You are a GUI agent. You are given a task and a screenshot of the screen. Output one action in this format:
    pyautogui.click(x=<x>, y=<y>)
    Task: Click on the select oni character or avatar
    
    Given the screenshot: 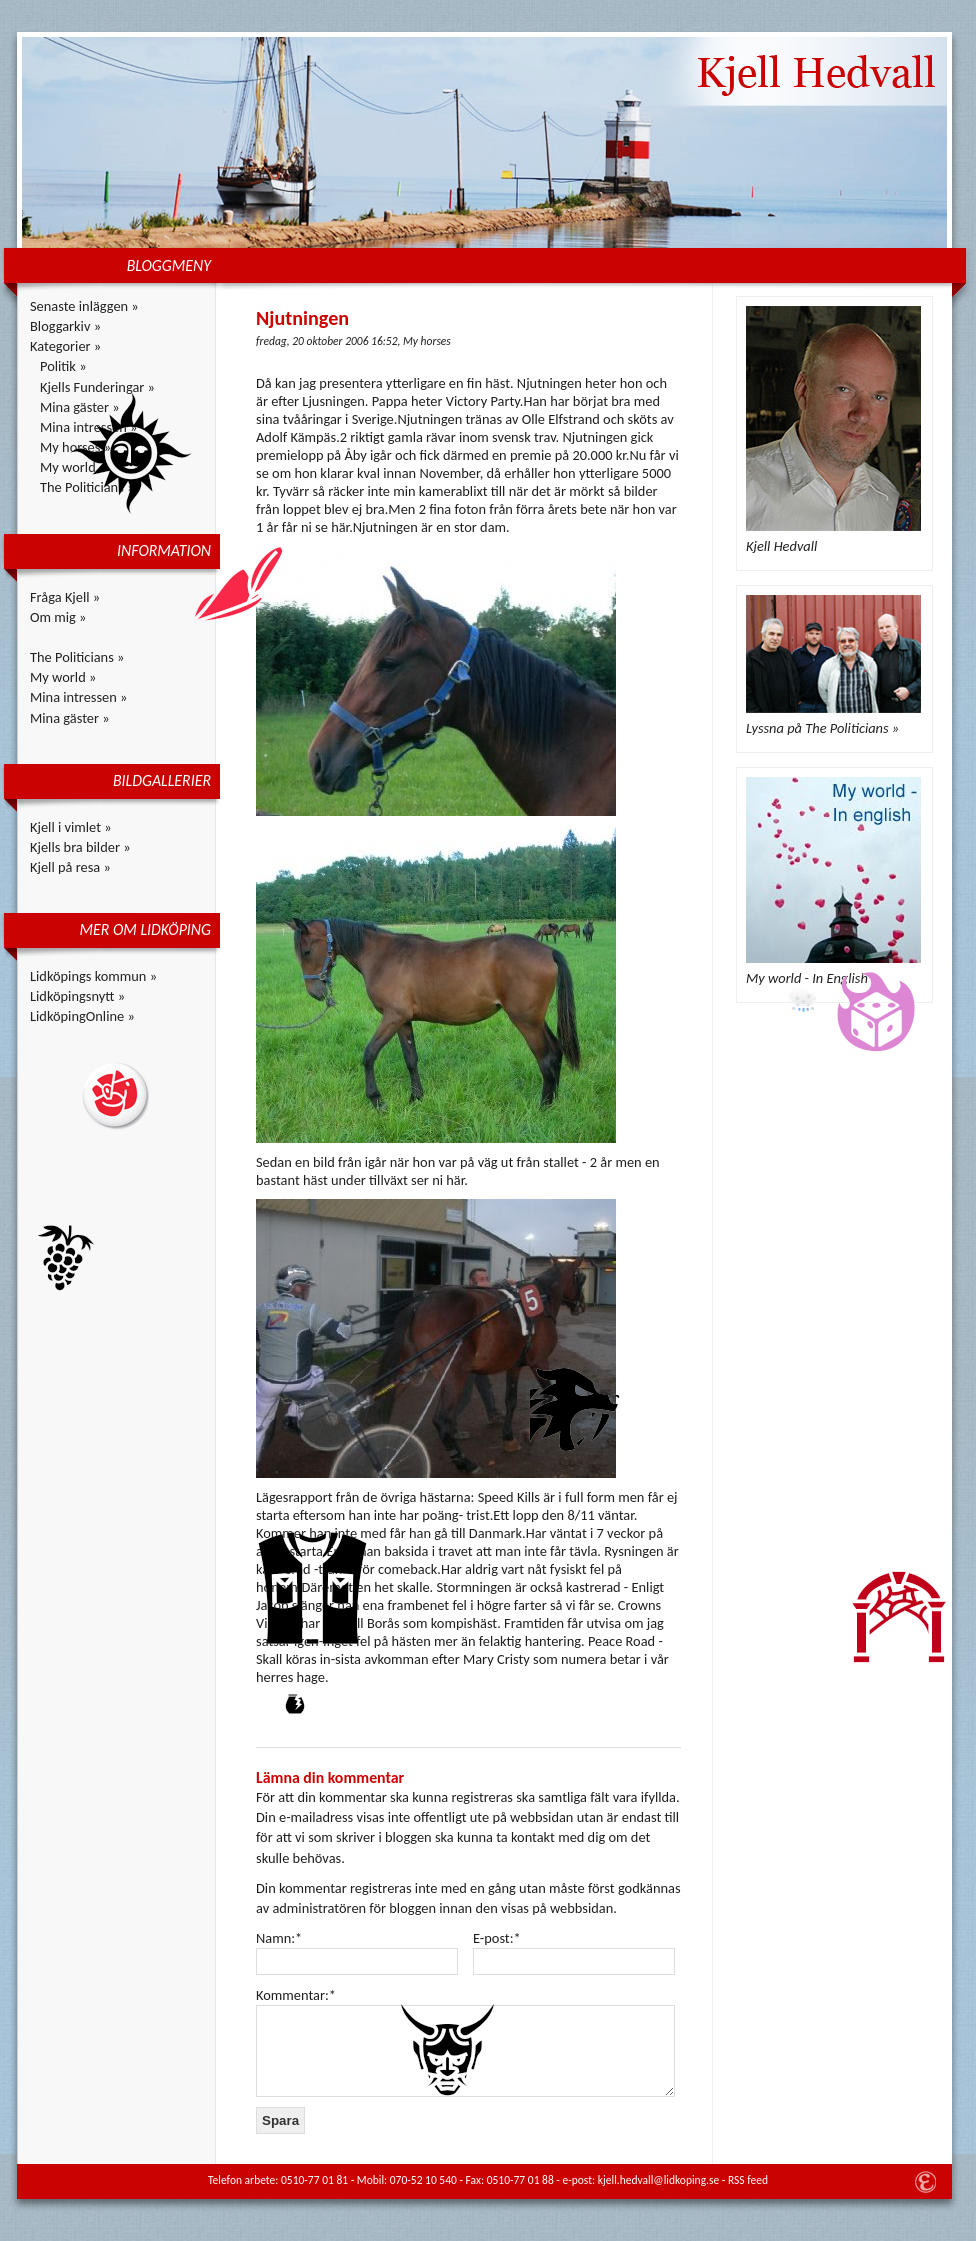 What is the action you would take?
    pyautogui.click(x=447, y=2049)
    